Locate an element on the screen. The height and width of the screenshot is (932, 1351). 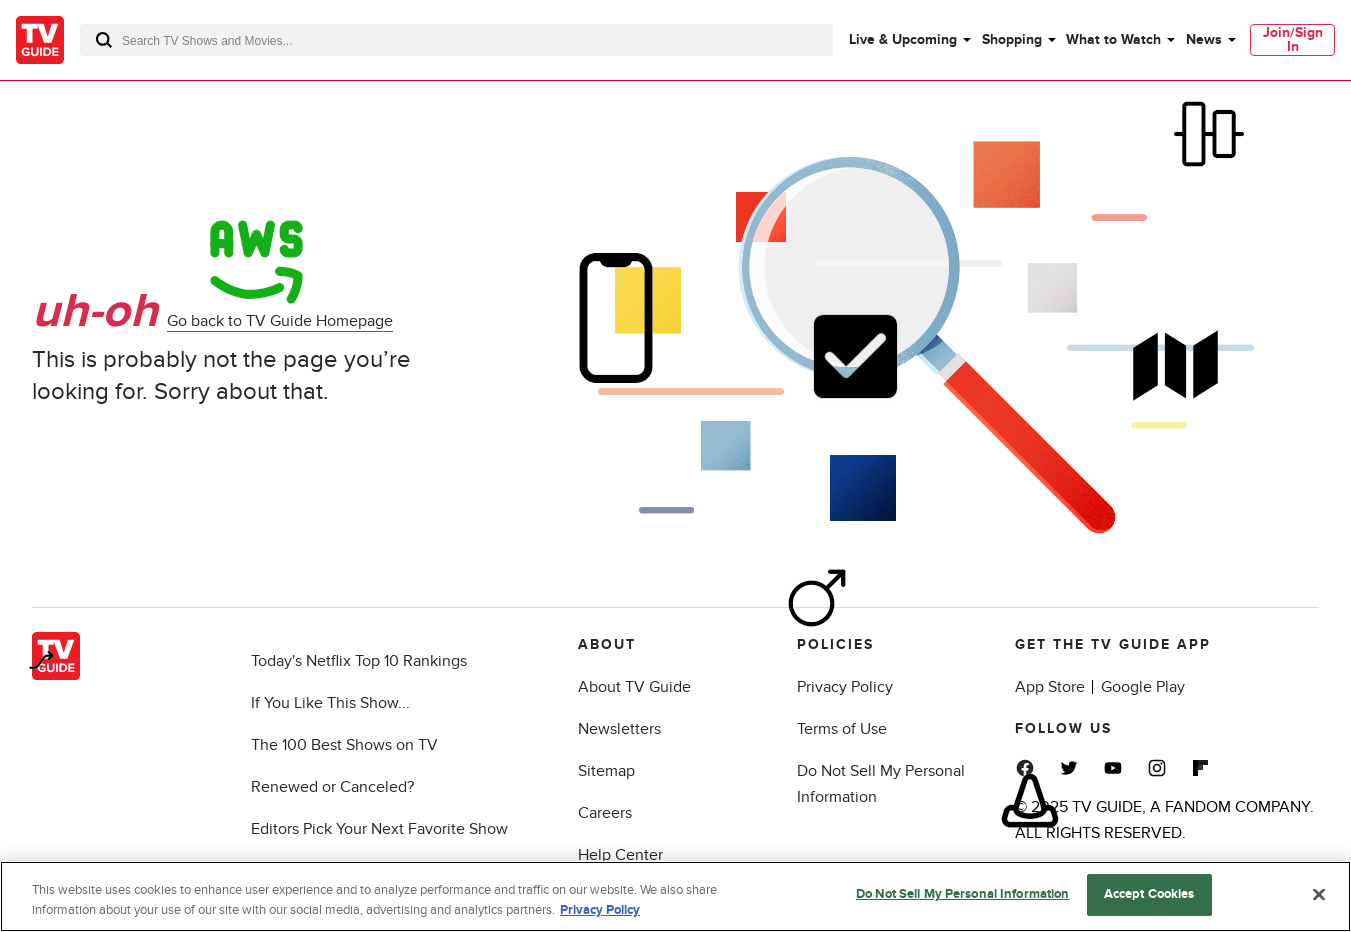
access Amazon Web Services console is located at coordinates (256, 257).